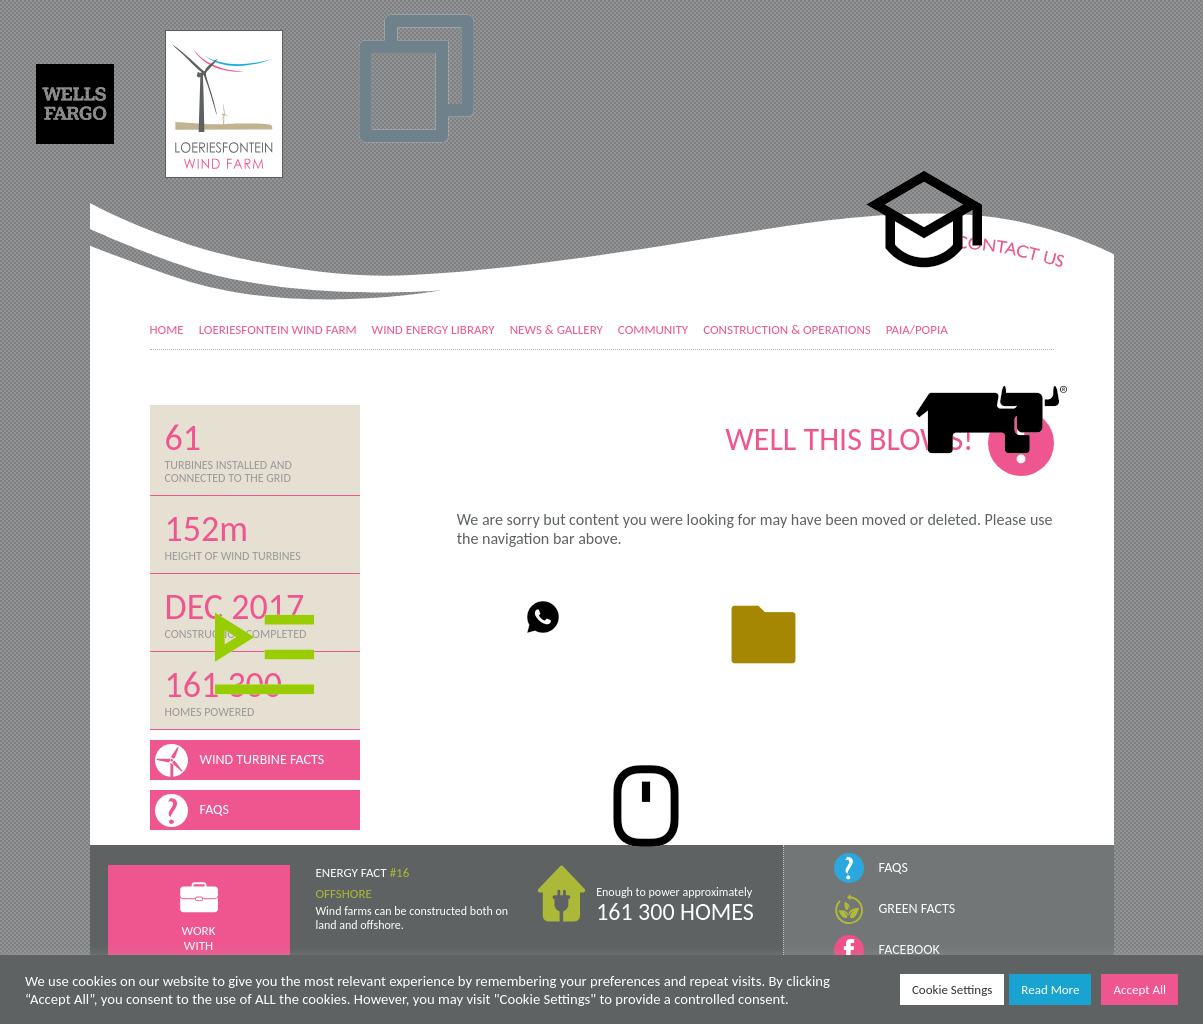  What do you see at coordinates (543, 617) in the screenshot?
I see `open WhatsApp messaging app` at bounding box center [543, 617].